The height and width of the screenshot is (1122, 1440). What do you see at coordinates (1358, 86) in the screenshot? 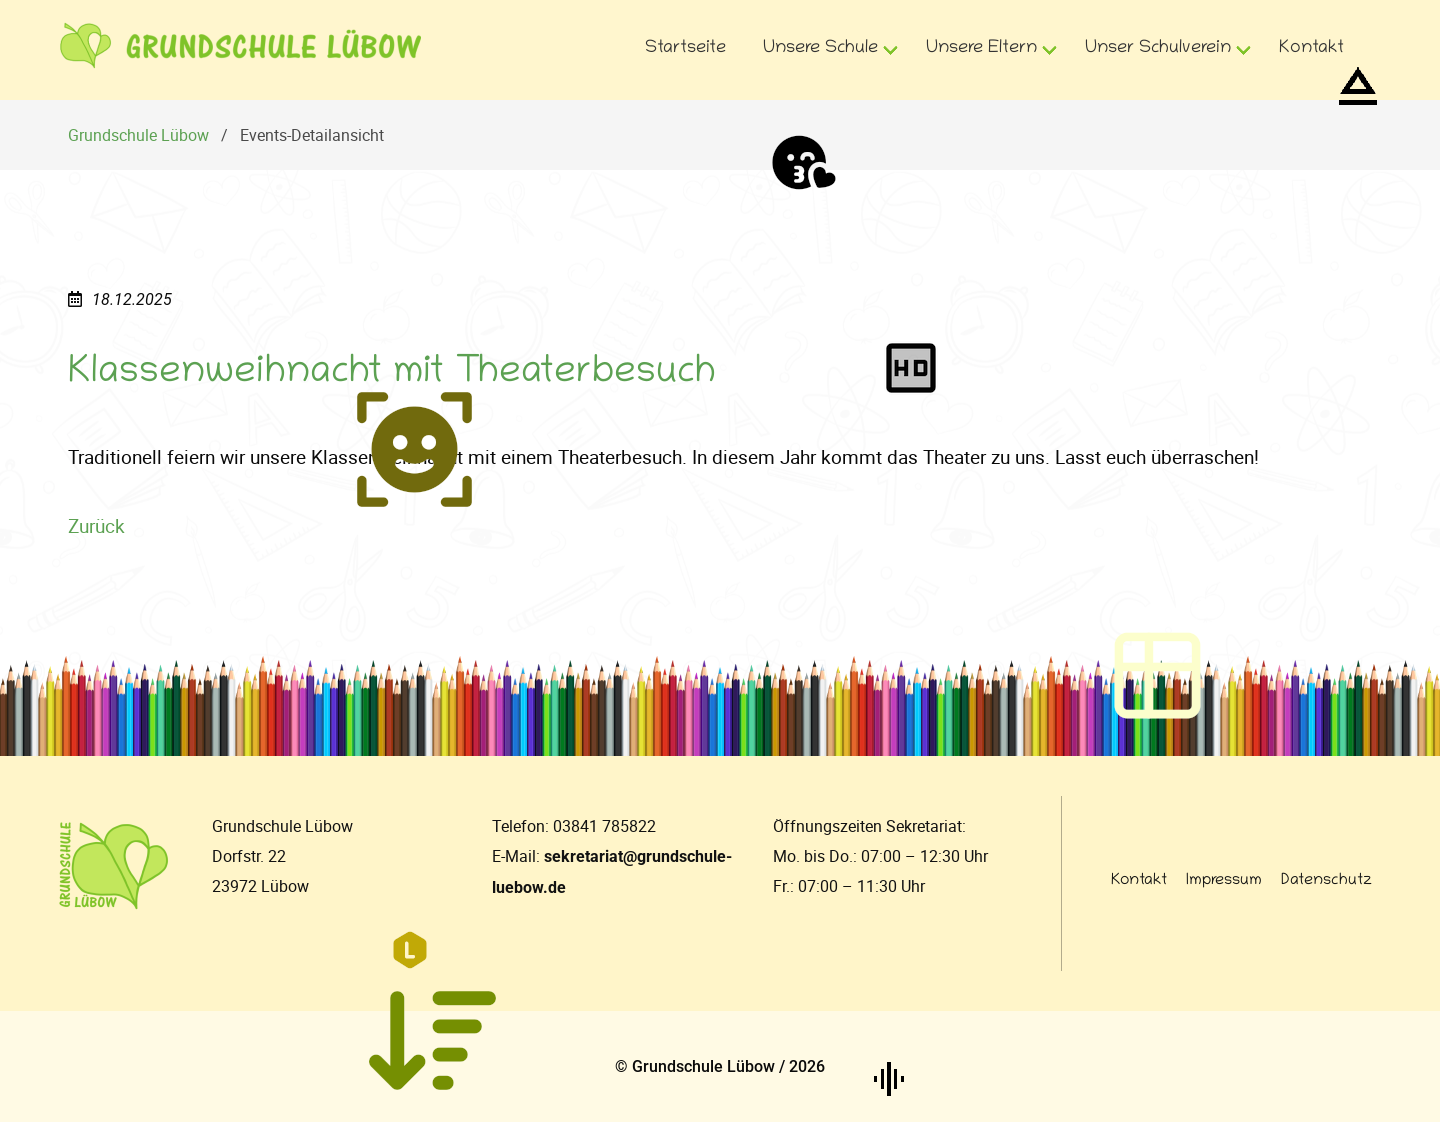
I see `eject a disc or removable media` at bounding box center [1358, 86].